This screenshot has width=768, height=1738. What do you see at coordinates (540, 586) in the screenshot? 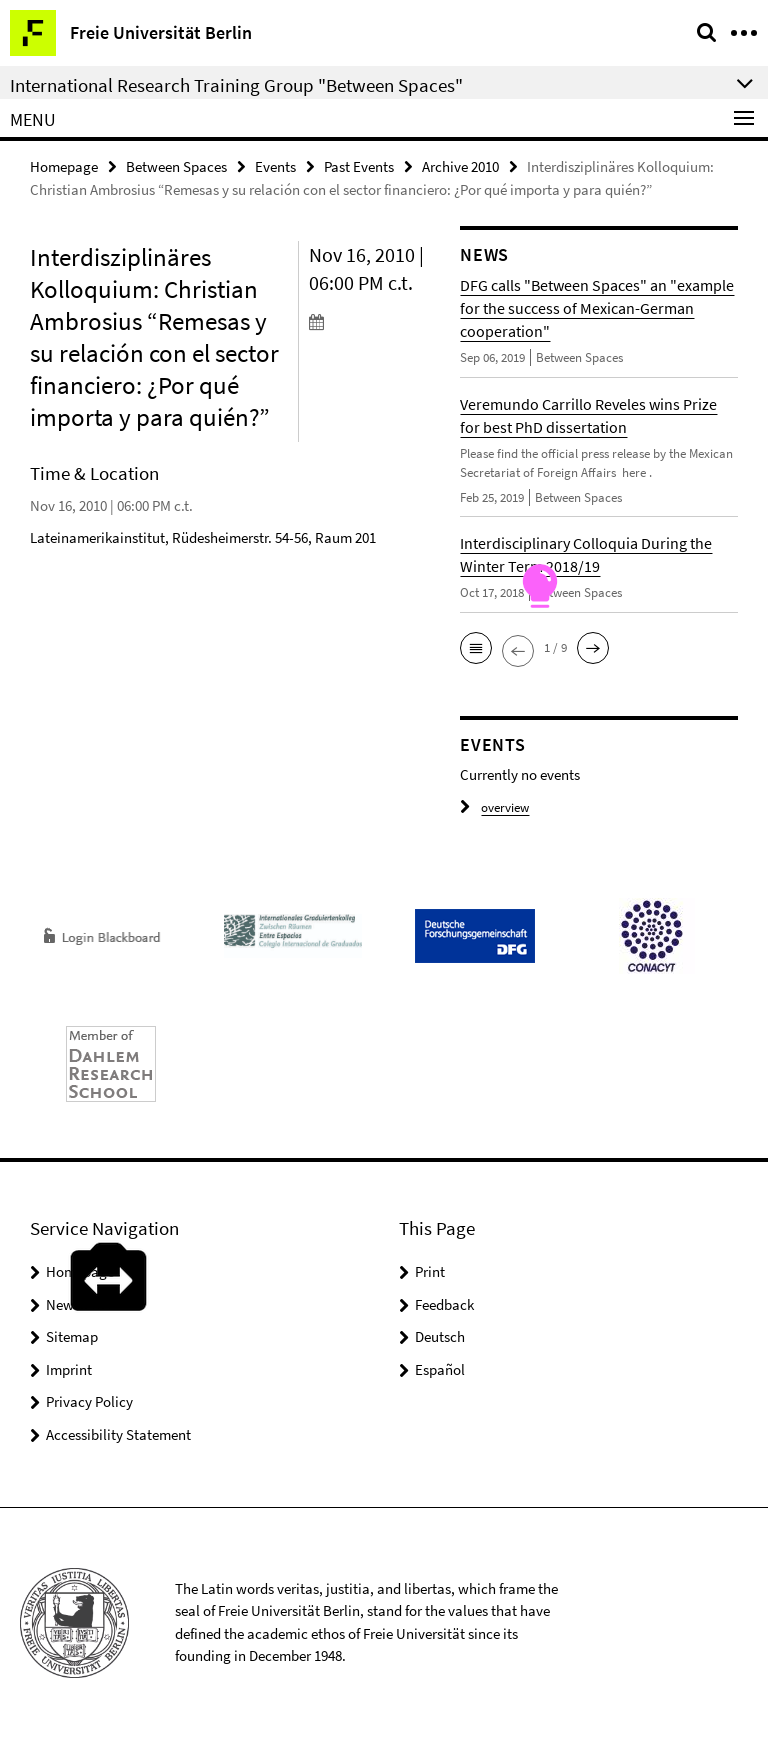
I see `view tips or helpful suggestions` at bounding box center [540, 586].